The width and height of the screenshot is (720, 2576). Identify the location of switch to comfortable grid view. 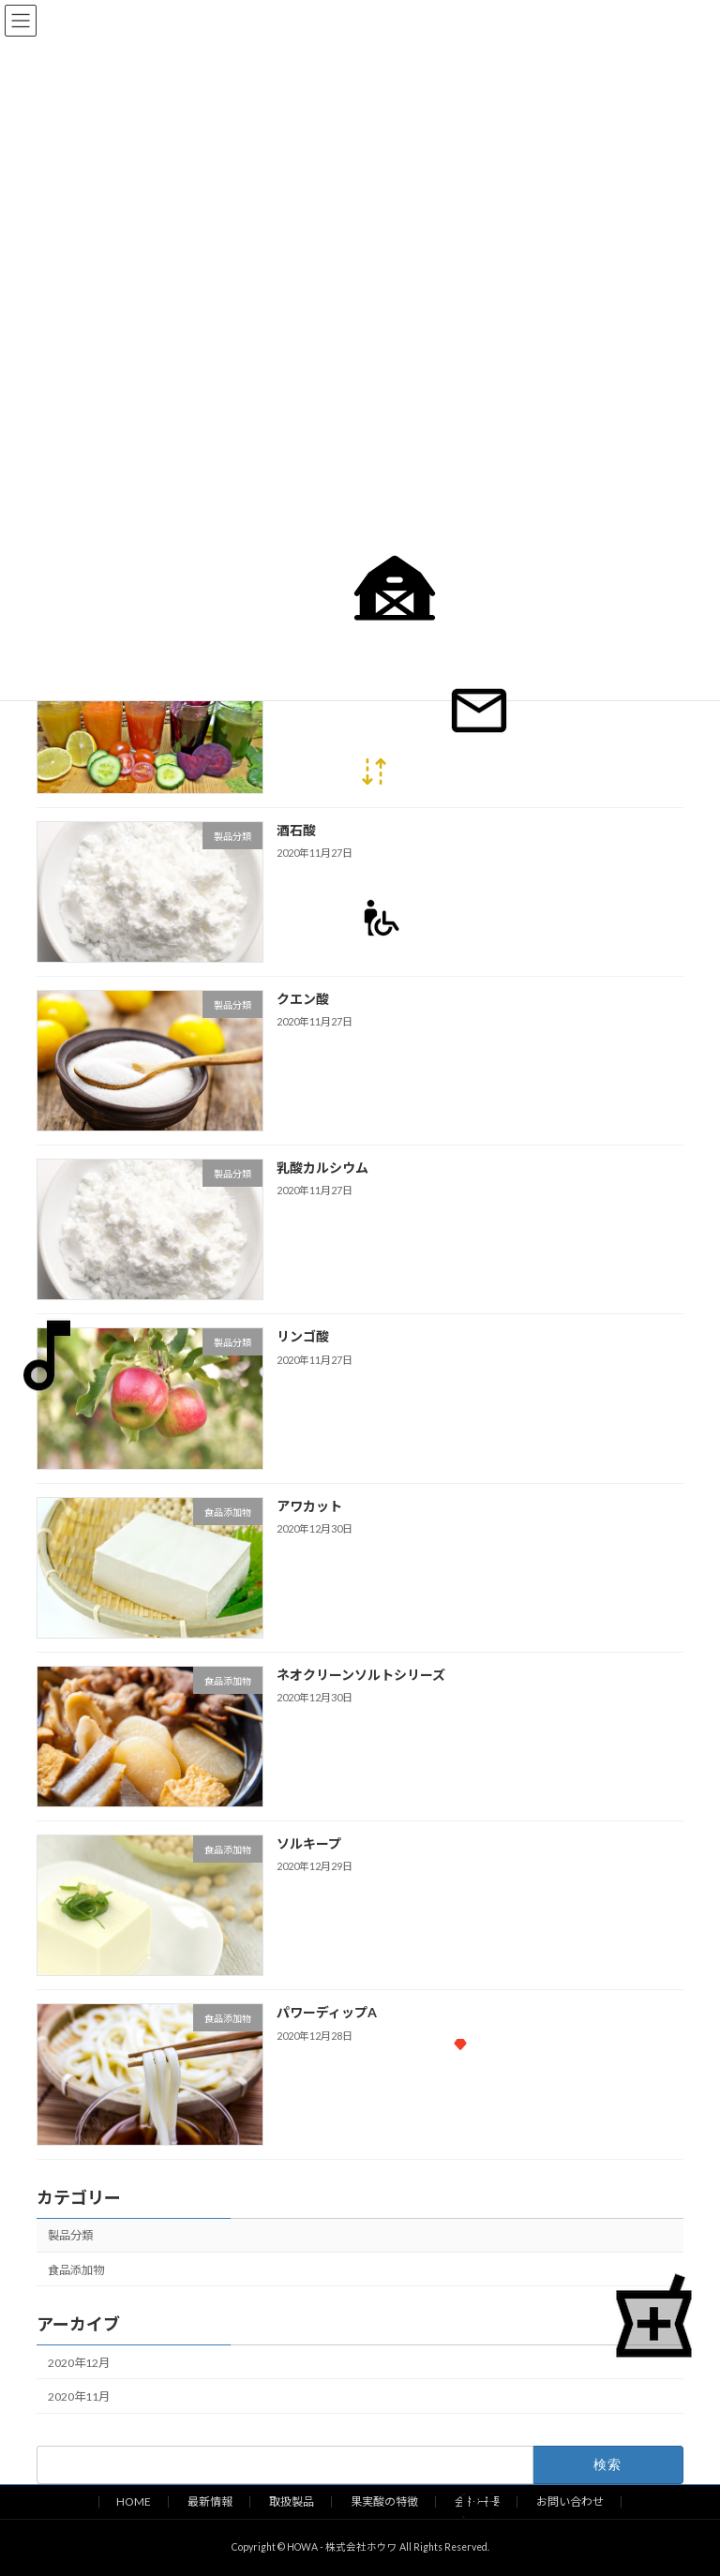
(477, 2506).